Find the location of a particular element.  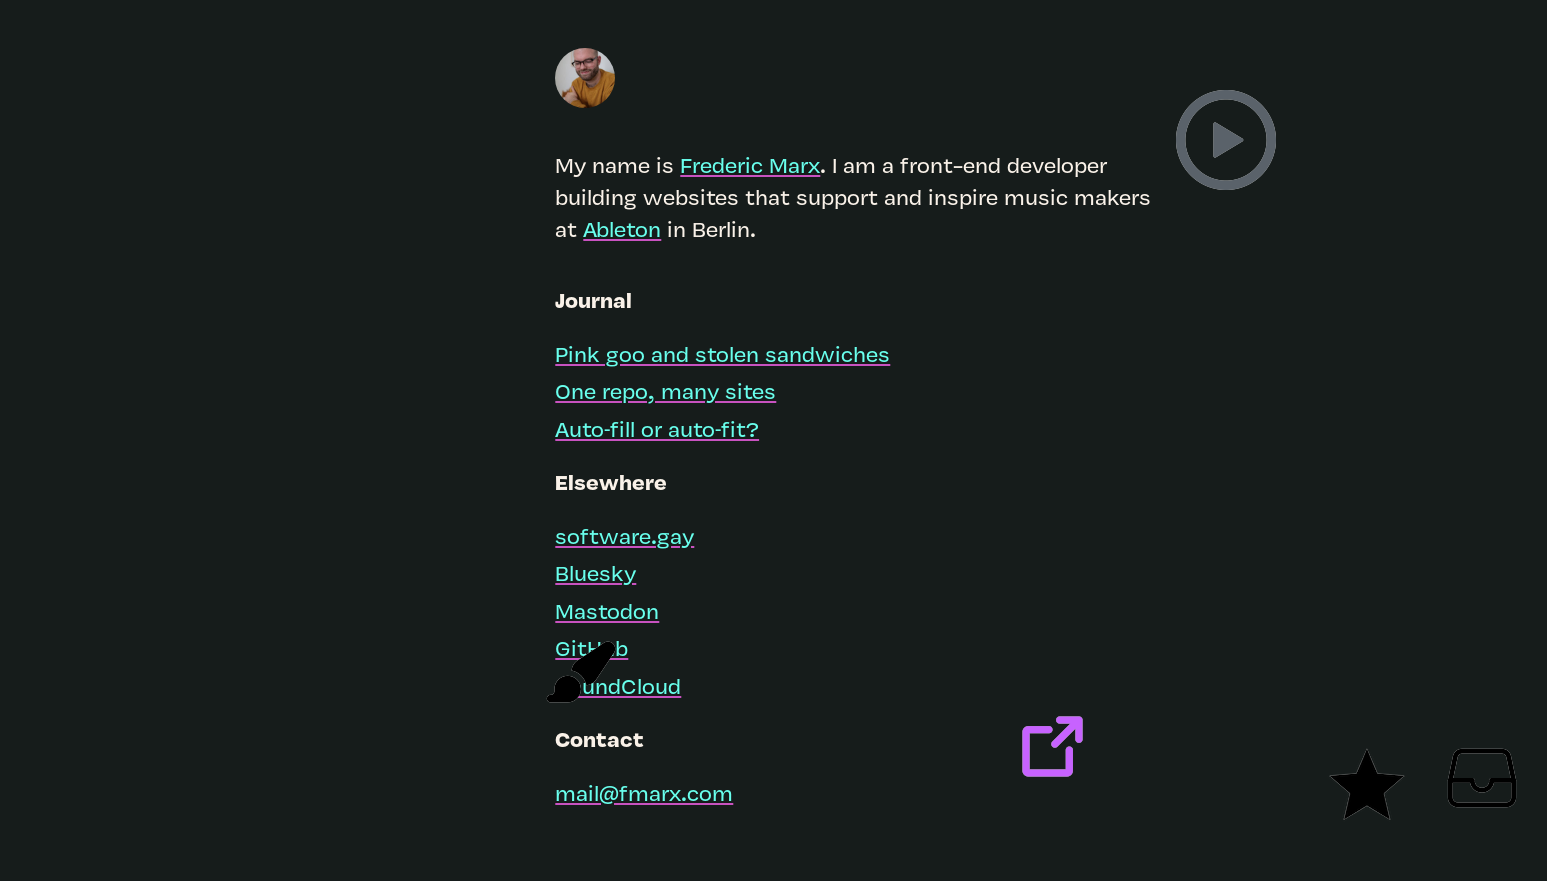

open link in a new window or tab is located at coordinates (1052, 746).